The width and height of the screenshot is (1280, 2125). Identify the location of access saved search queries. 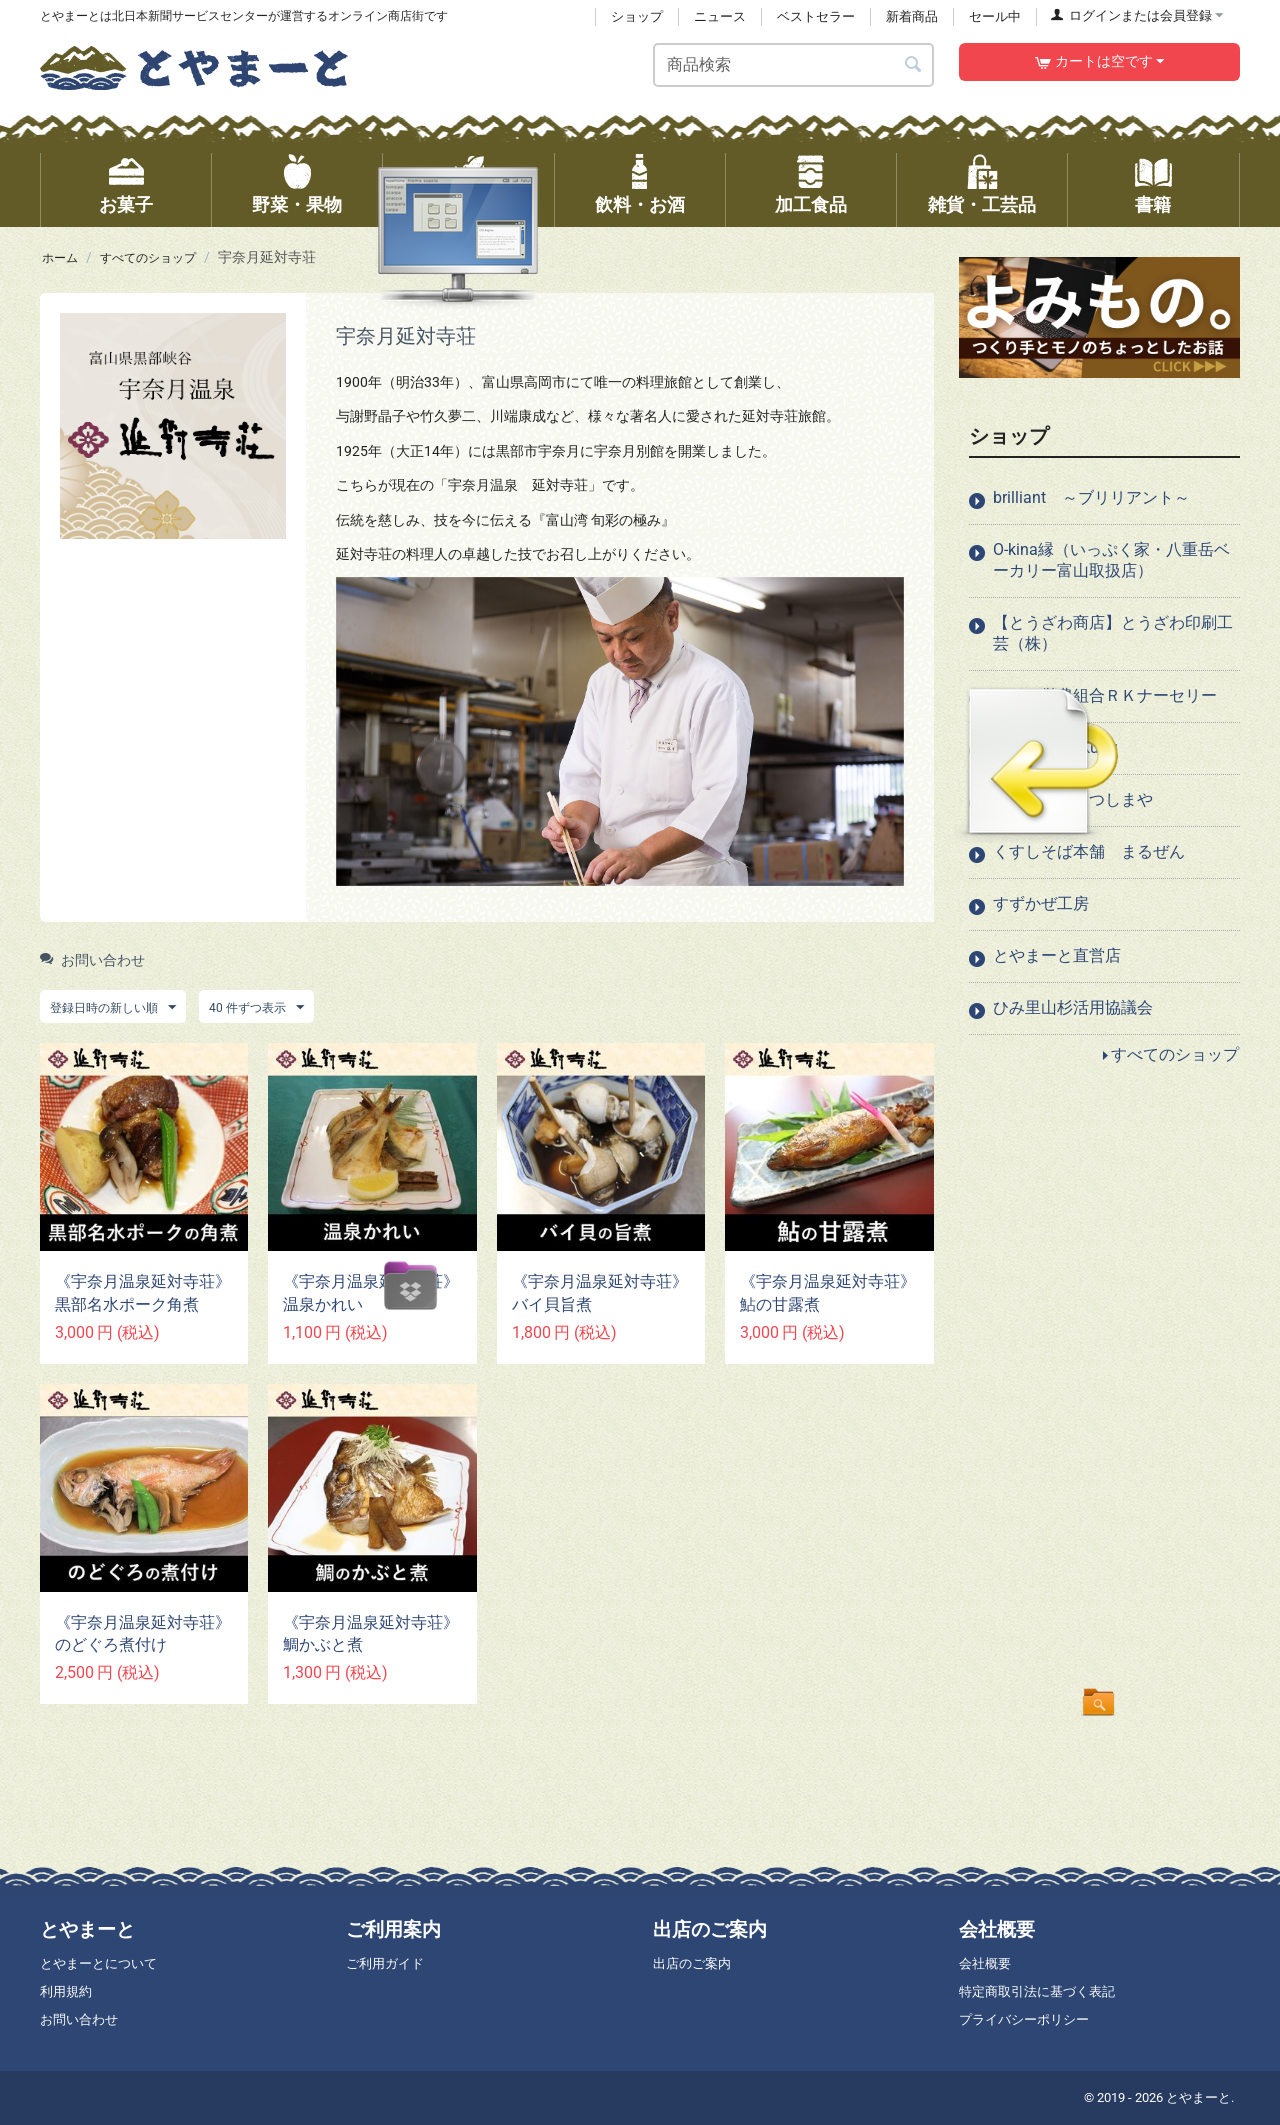
(1098, 1703).